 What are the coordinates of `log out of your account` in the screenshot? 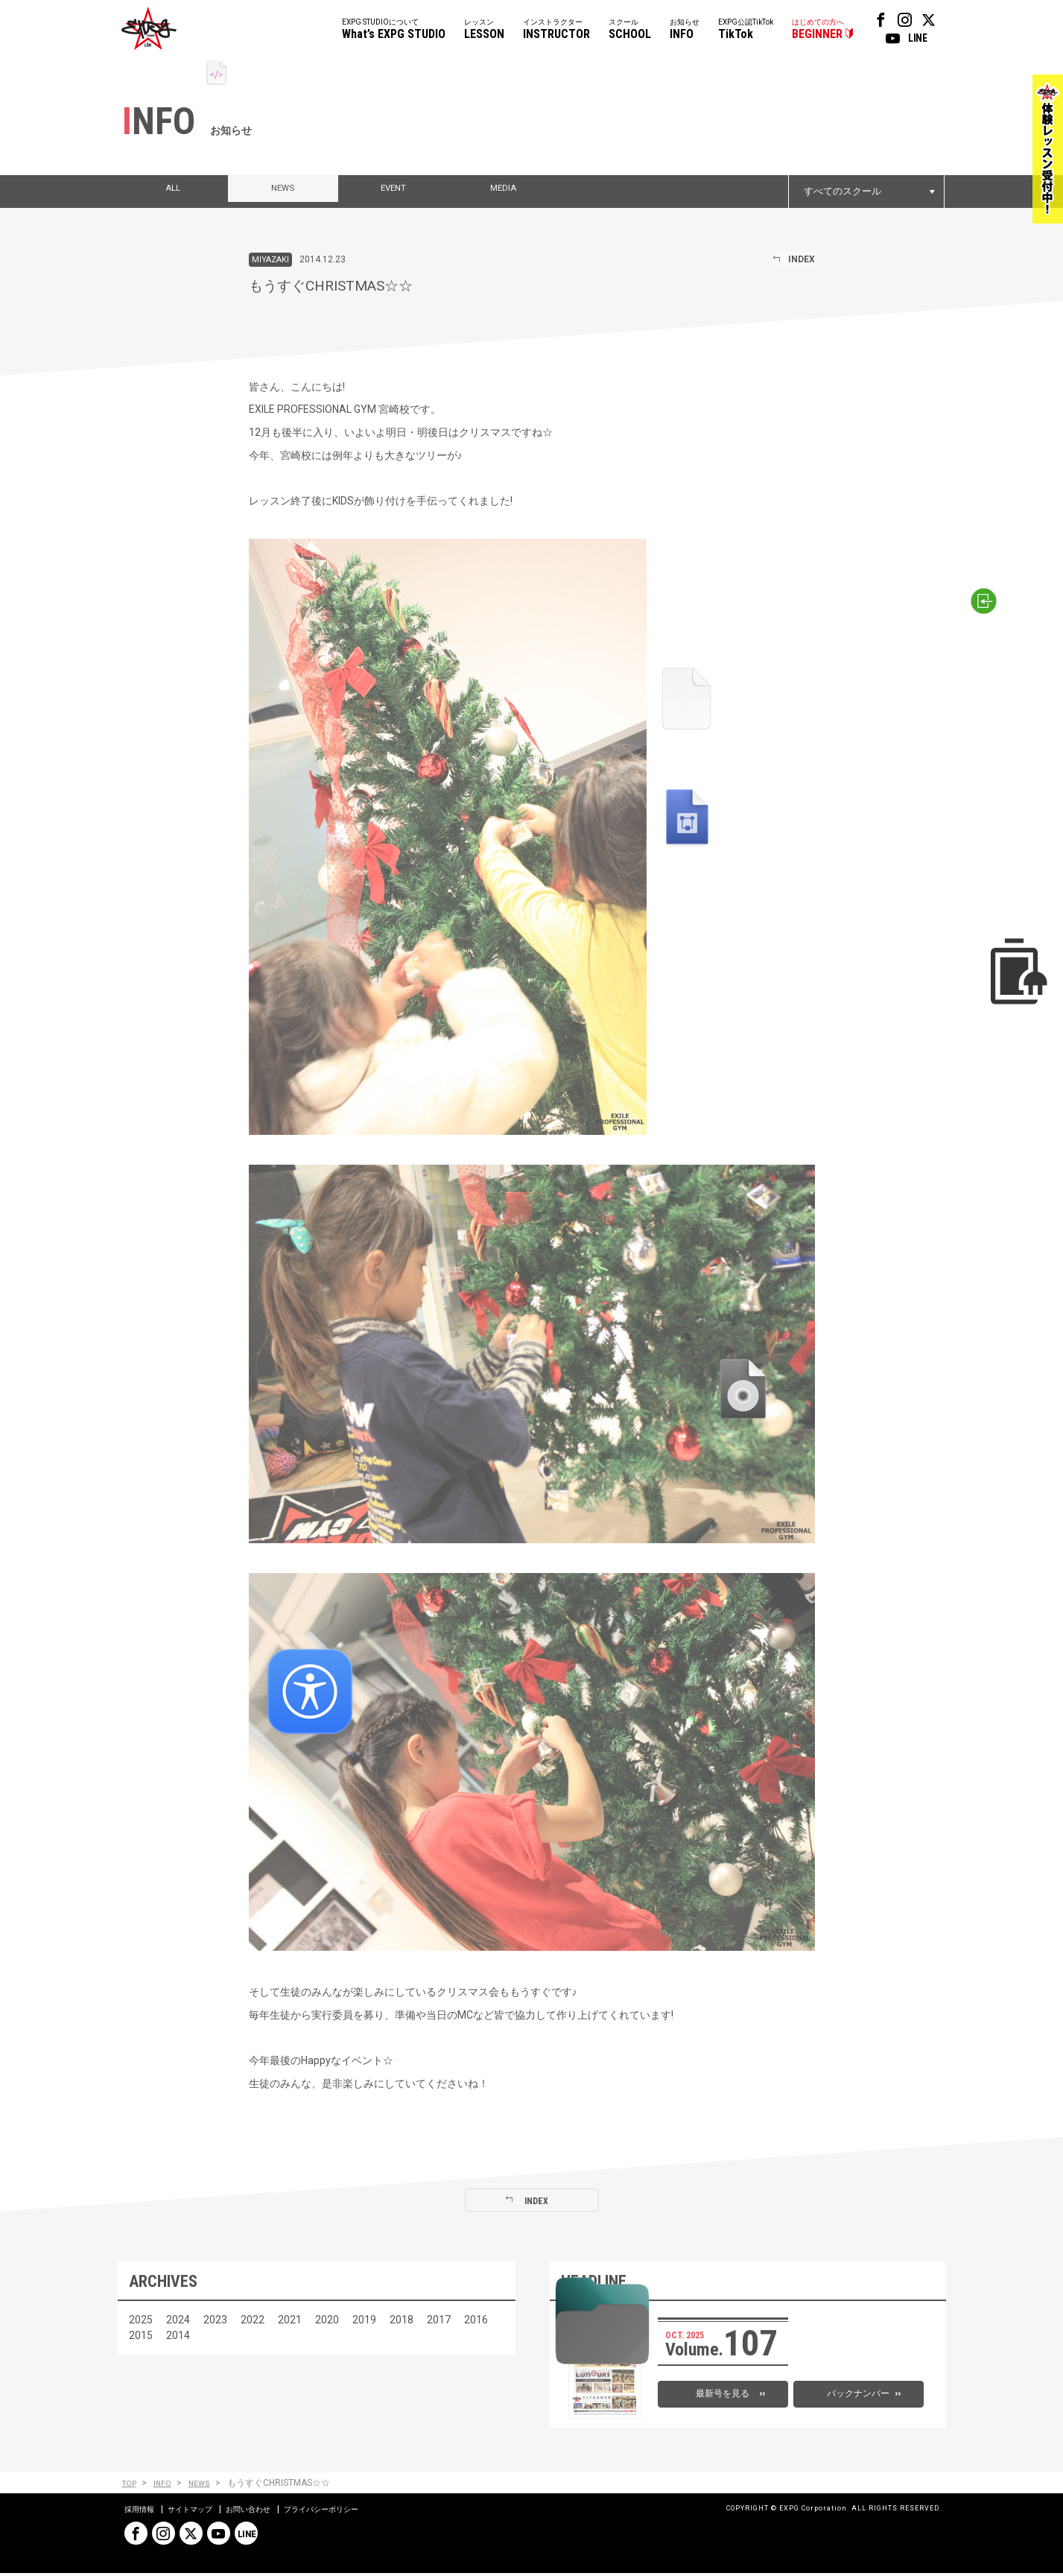 It's located at (983, 601).